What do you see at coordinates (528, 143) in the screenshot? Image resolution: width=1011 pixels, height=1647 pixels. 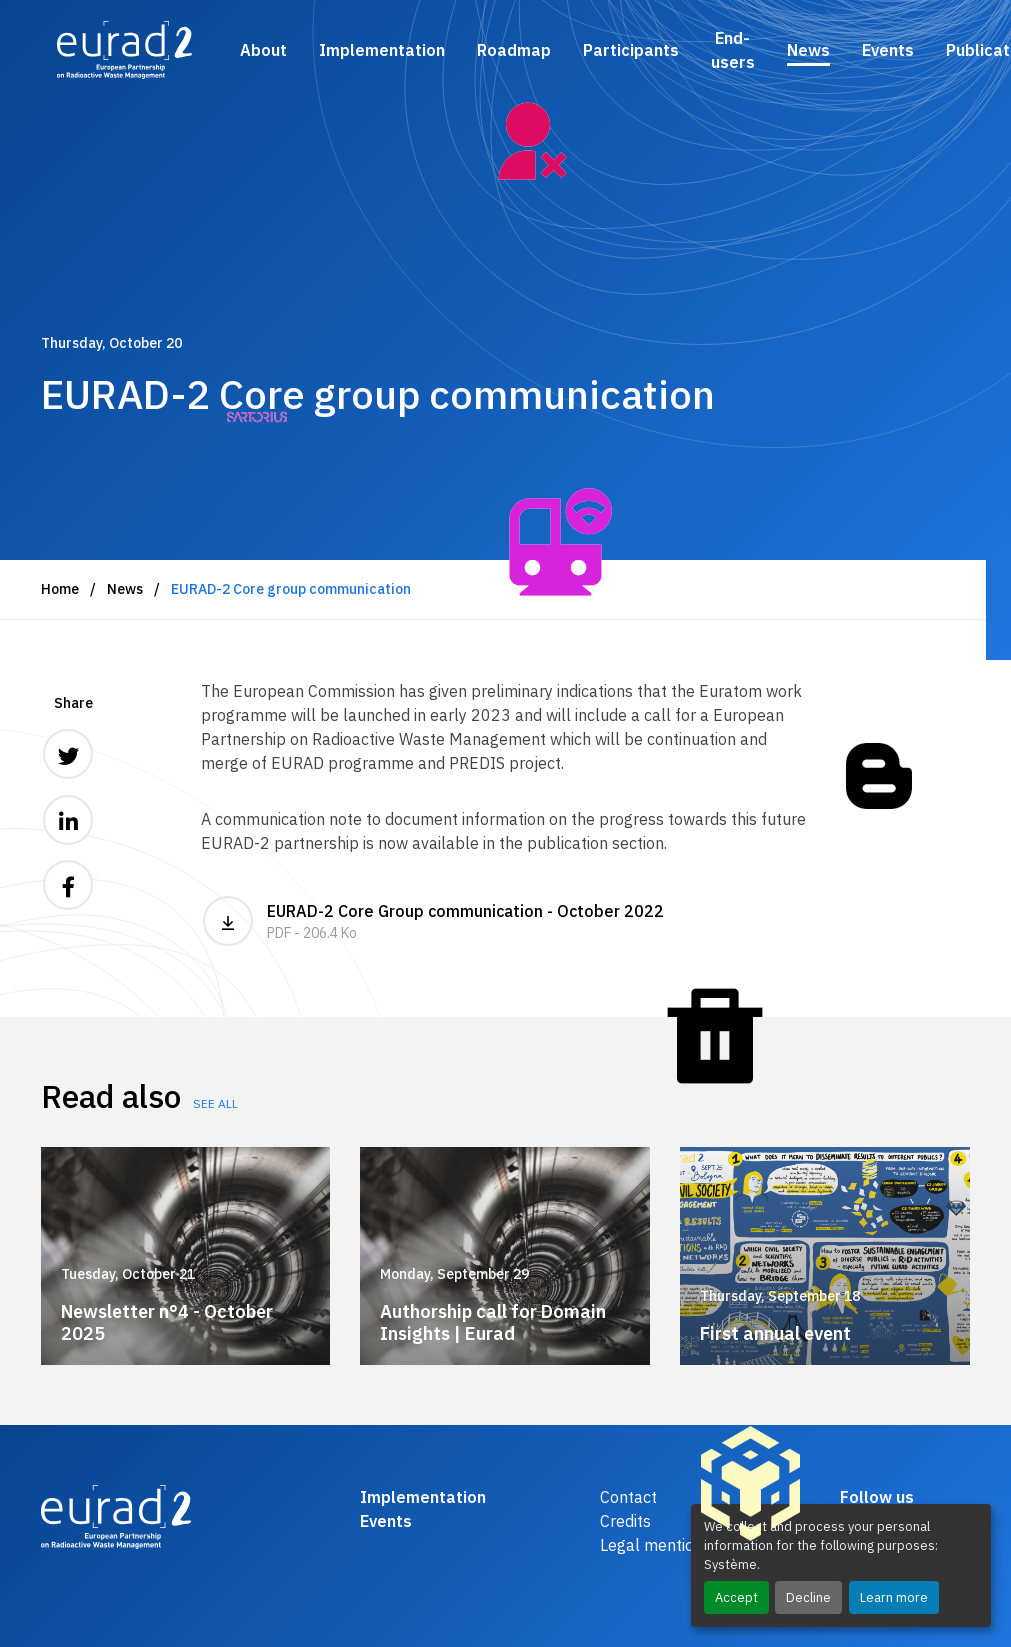 I see `unfollow a user` at bounding box center [528, 143].